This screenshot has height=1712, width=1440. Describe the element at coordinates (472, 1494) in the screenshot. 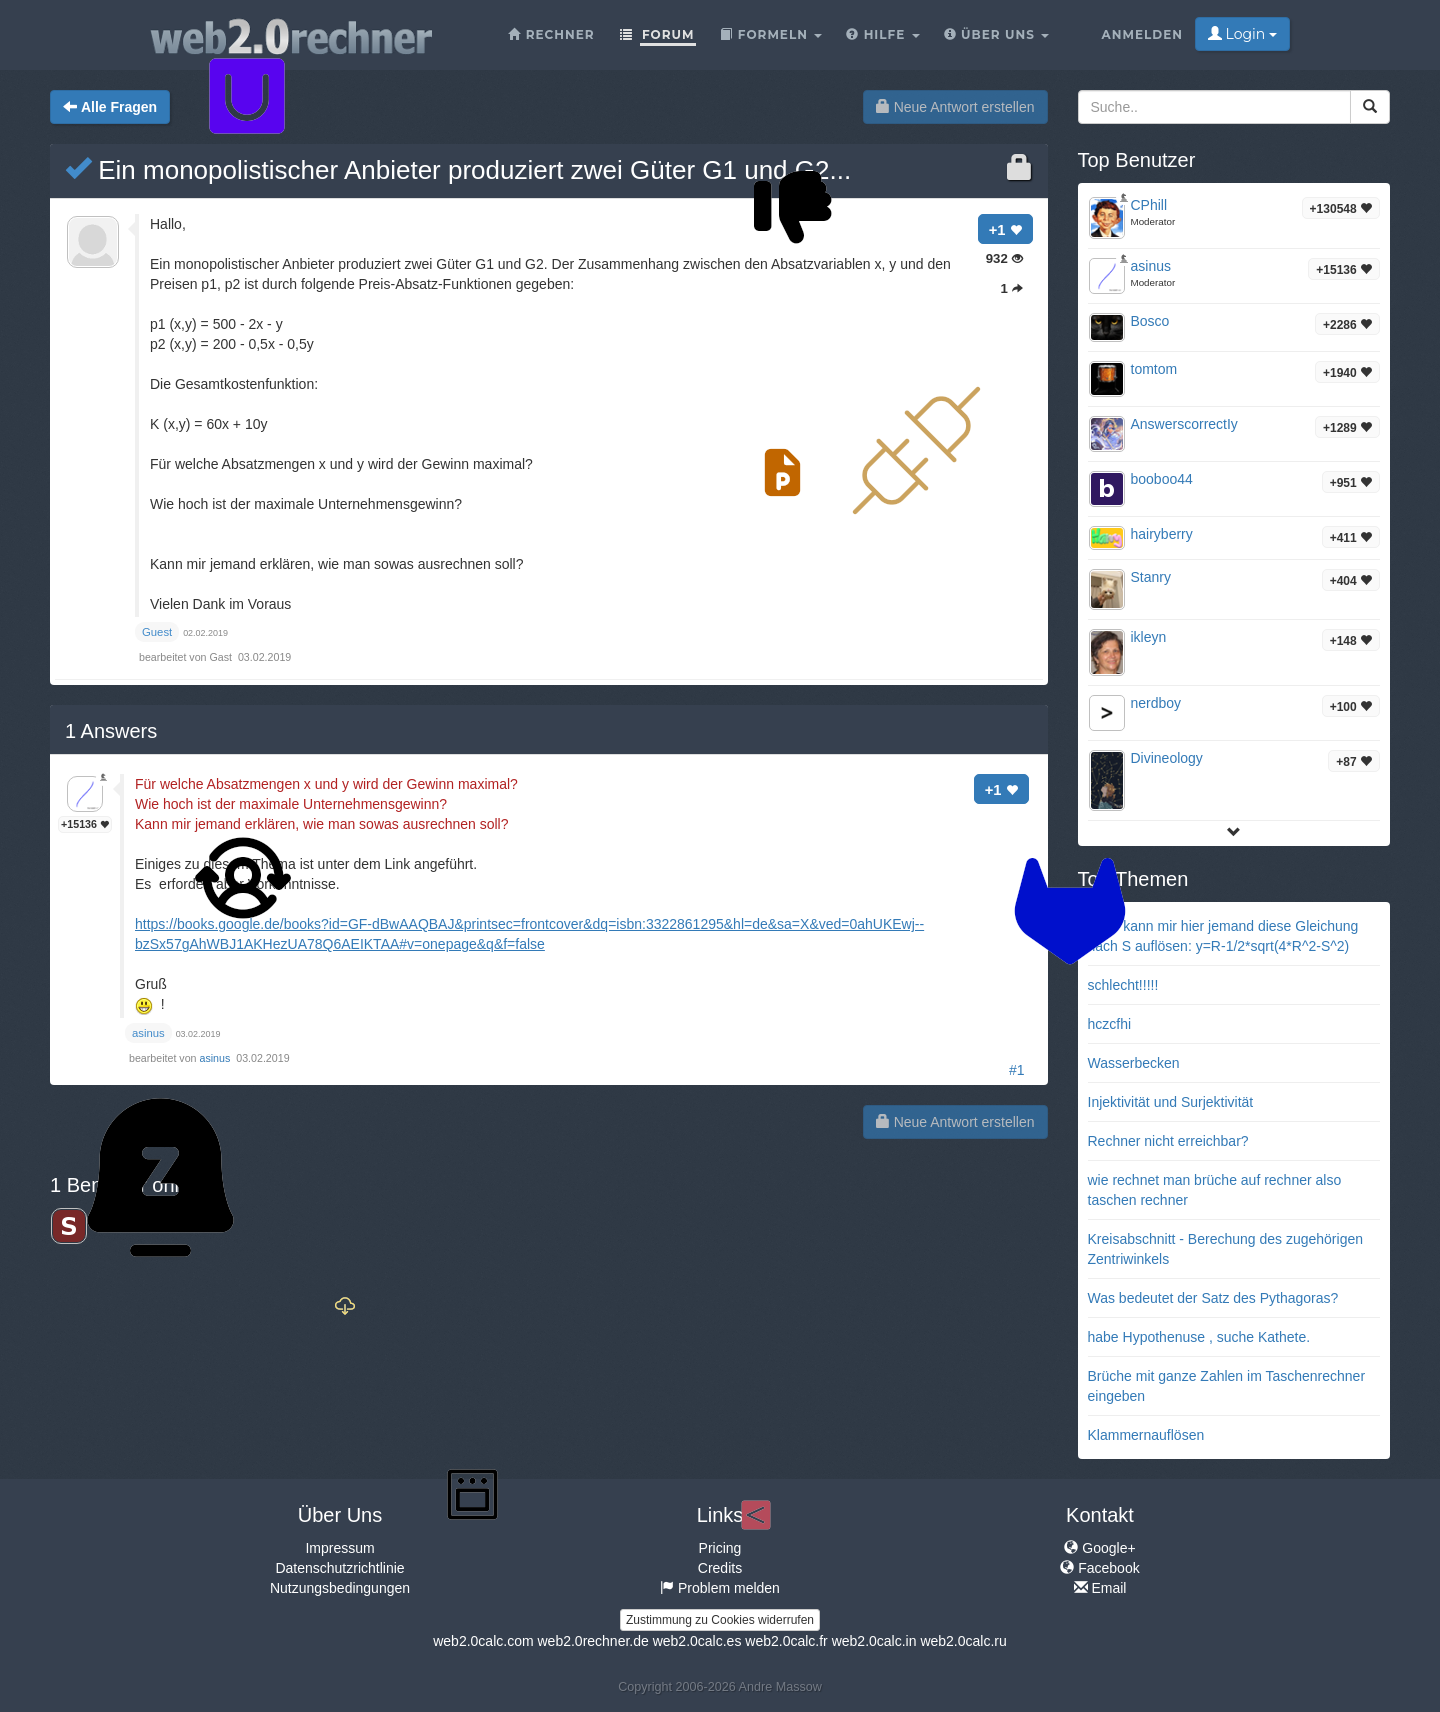

I see `access kitchen or cooking appliance controls` at that location.